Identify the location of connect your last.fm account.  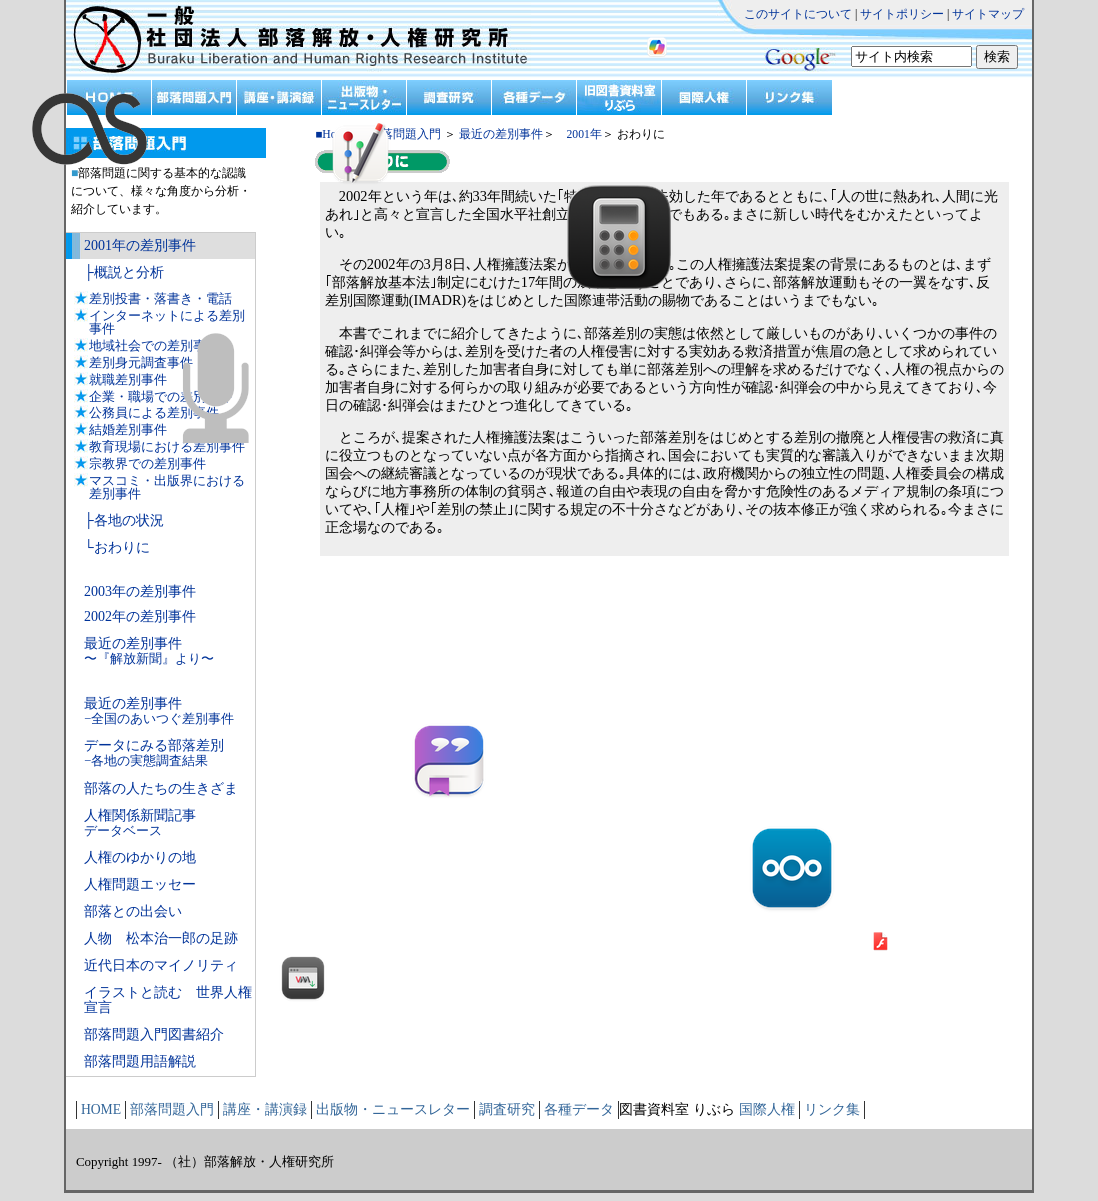
(89, 120).